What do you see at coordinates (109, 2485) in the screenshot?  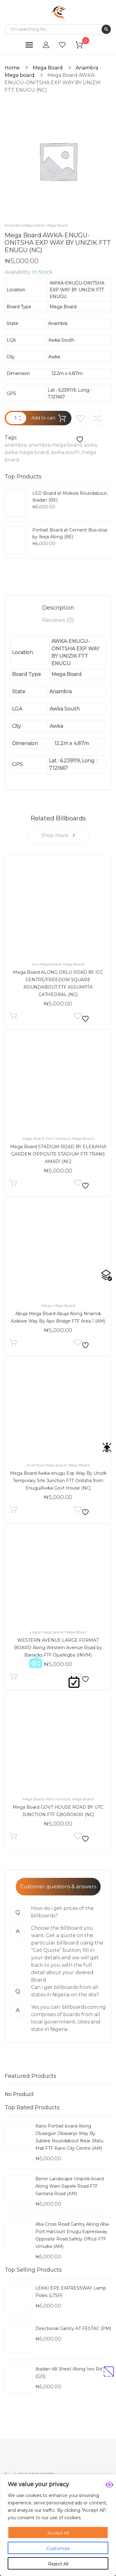 I see `phabricator code review platform logo` at bounding box center [109, 2485].